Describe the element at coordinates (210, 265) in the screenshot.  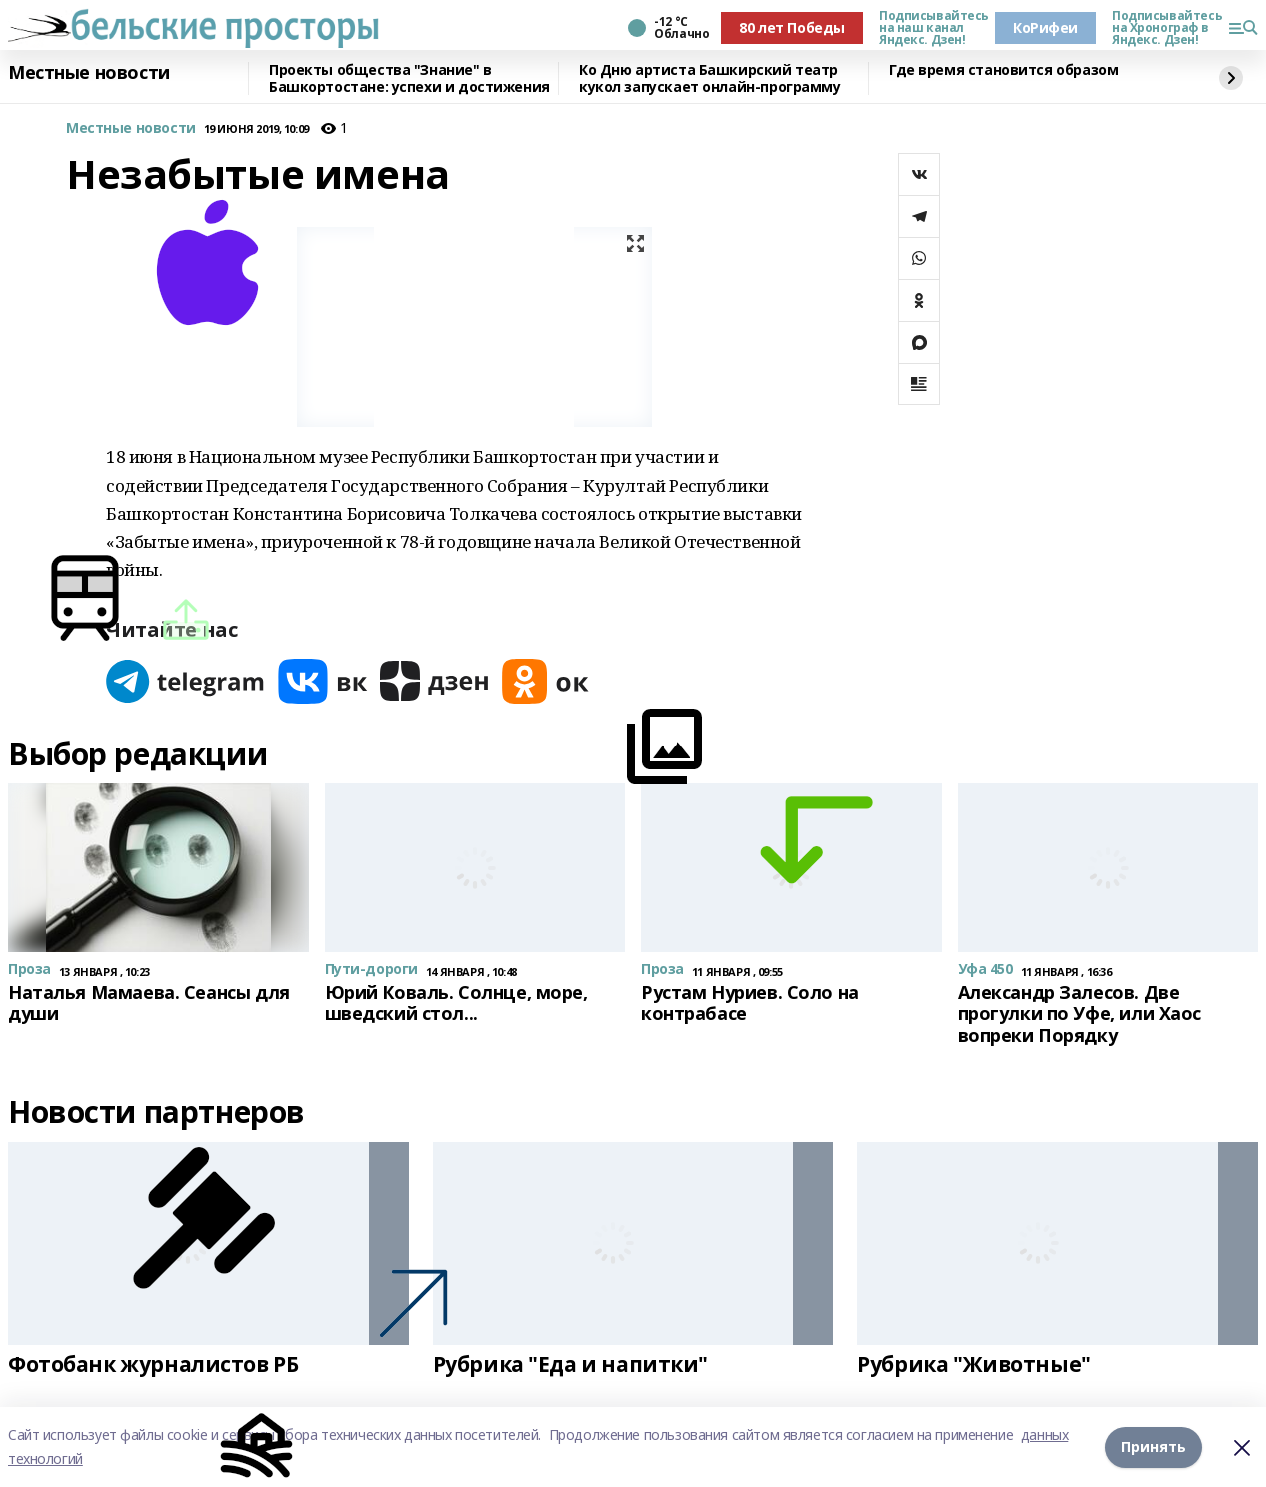
I see `apple product or service branding` at that location.